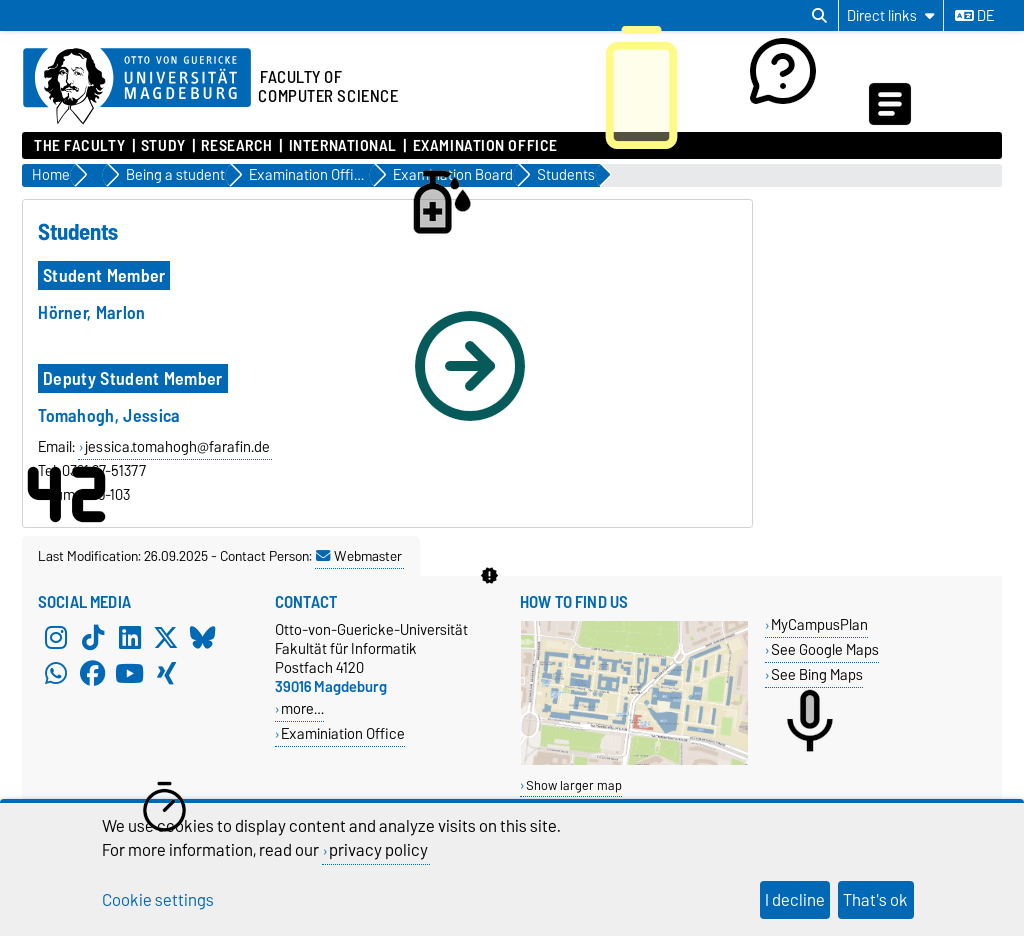  What do you see at coordinates (641, 89) in the screenshot?
I see `indicates battery is completely drained` at bounding box center [641, 89].